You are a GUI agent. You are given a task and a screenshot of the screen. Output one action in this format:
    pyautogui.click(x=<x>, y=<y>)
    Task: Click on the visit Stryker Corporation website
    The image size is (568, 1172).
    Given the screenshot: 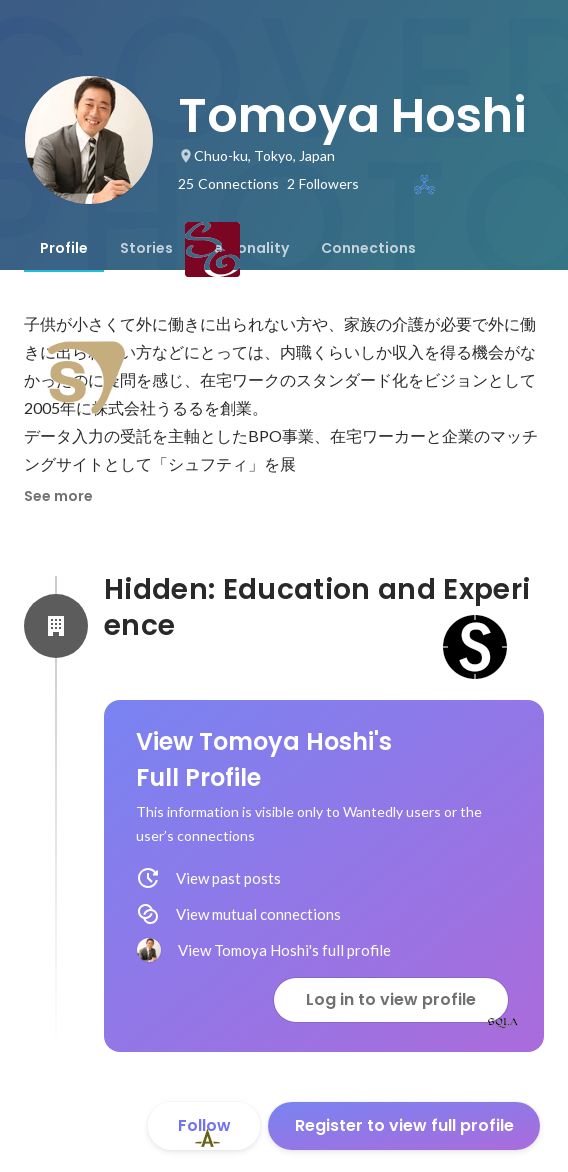 What is the action you would take?
    pyautogui.click(x=475, y=647)
    